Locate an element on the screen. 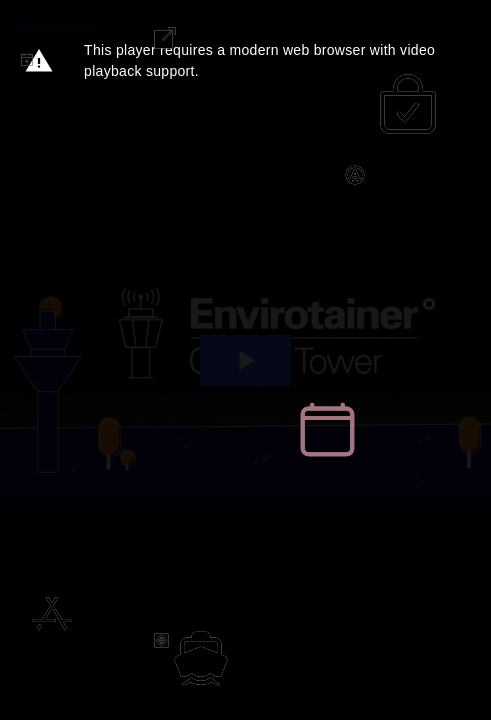 The height and width of the screenshot is (720, 491). open link in new tab or window is located at coordinates (165, 38).